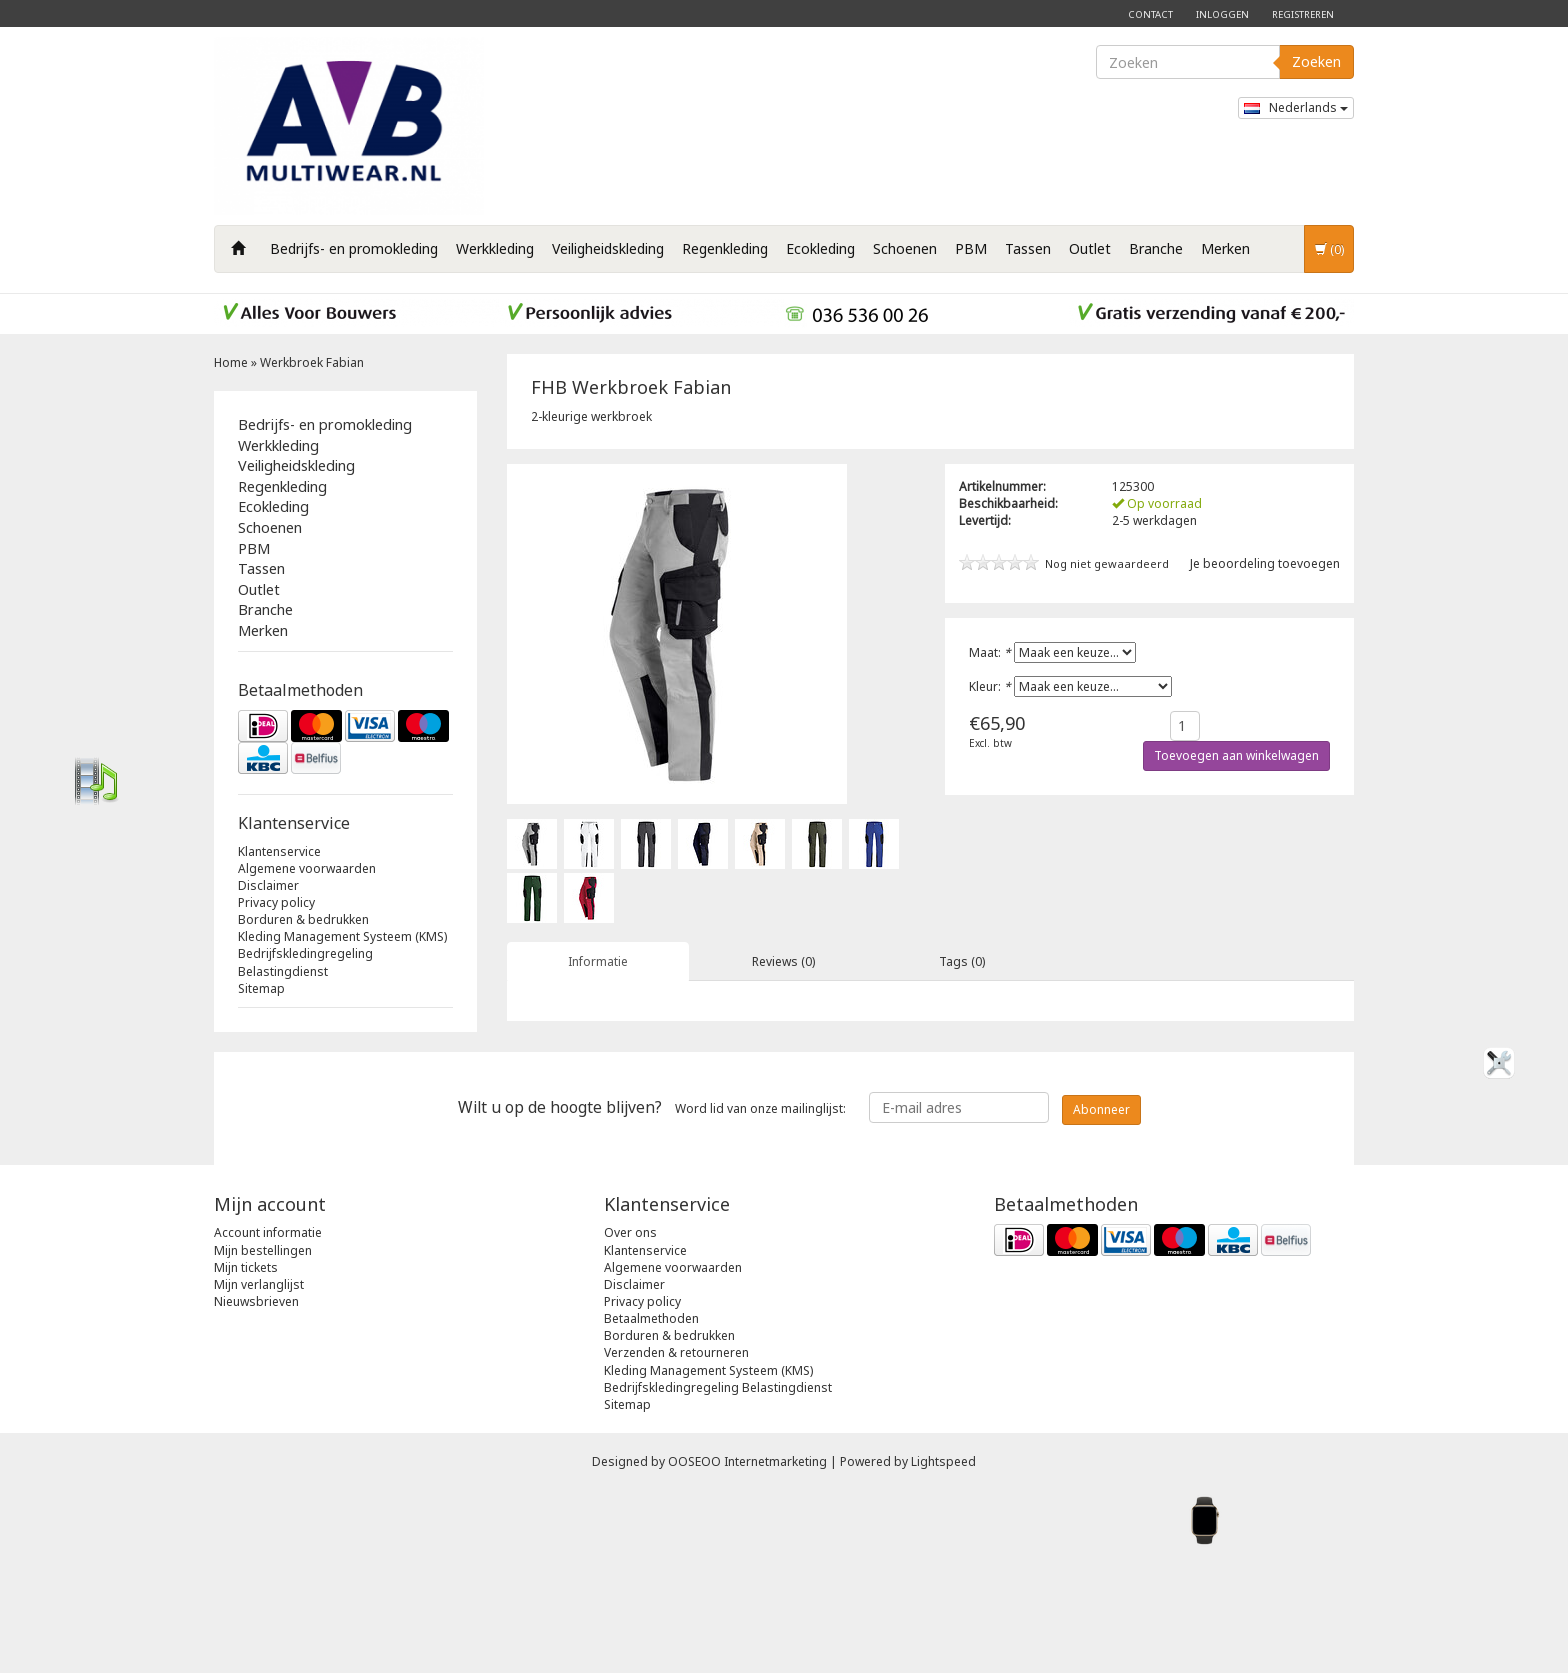 This screenshot has height=1673, width=1568. What do you see at coordinates (1499, 1063) in the screenshot?
I see `manage expansion card and slot settings` at bounding box center [1499, 1063].